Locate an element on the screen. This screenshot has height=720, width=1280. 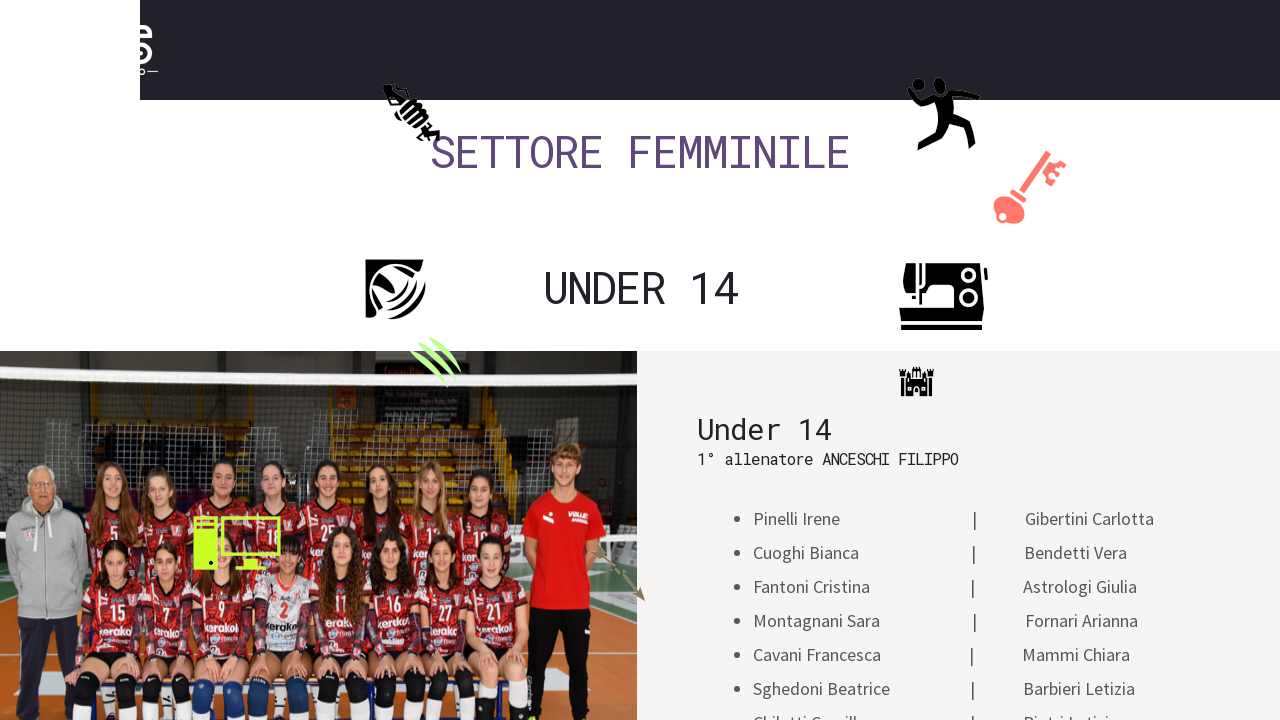
access security or authentication settings is located at coordinates (1030, 187).